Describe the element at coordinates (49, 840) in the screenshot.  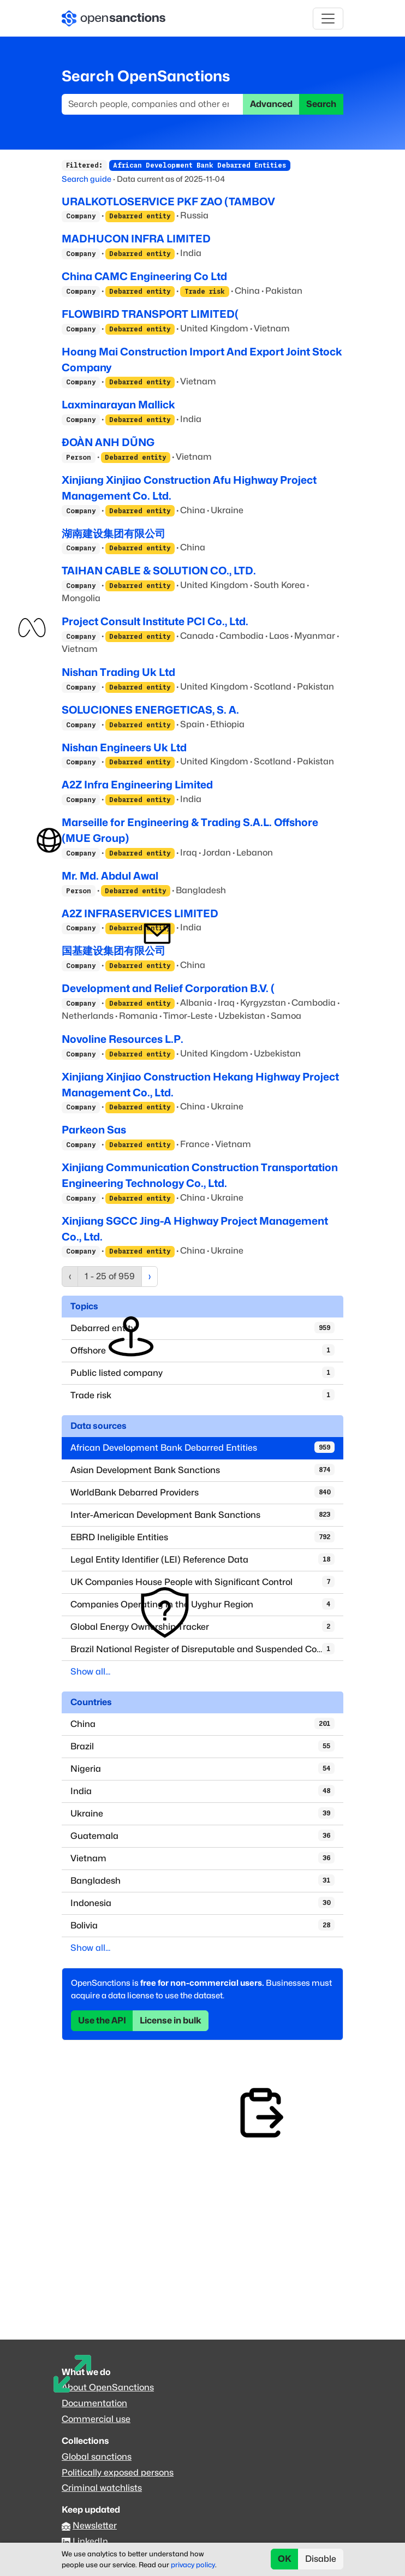
I see `switch to global or international settings` at that location.